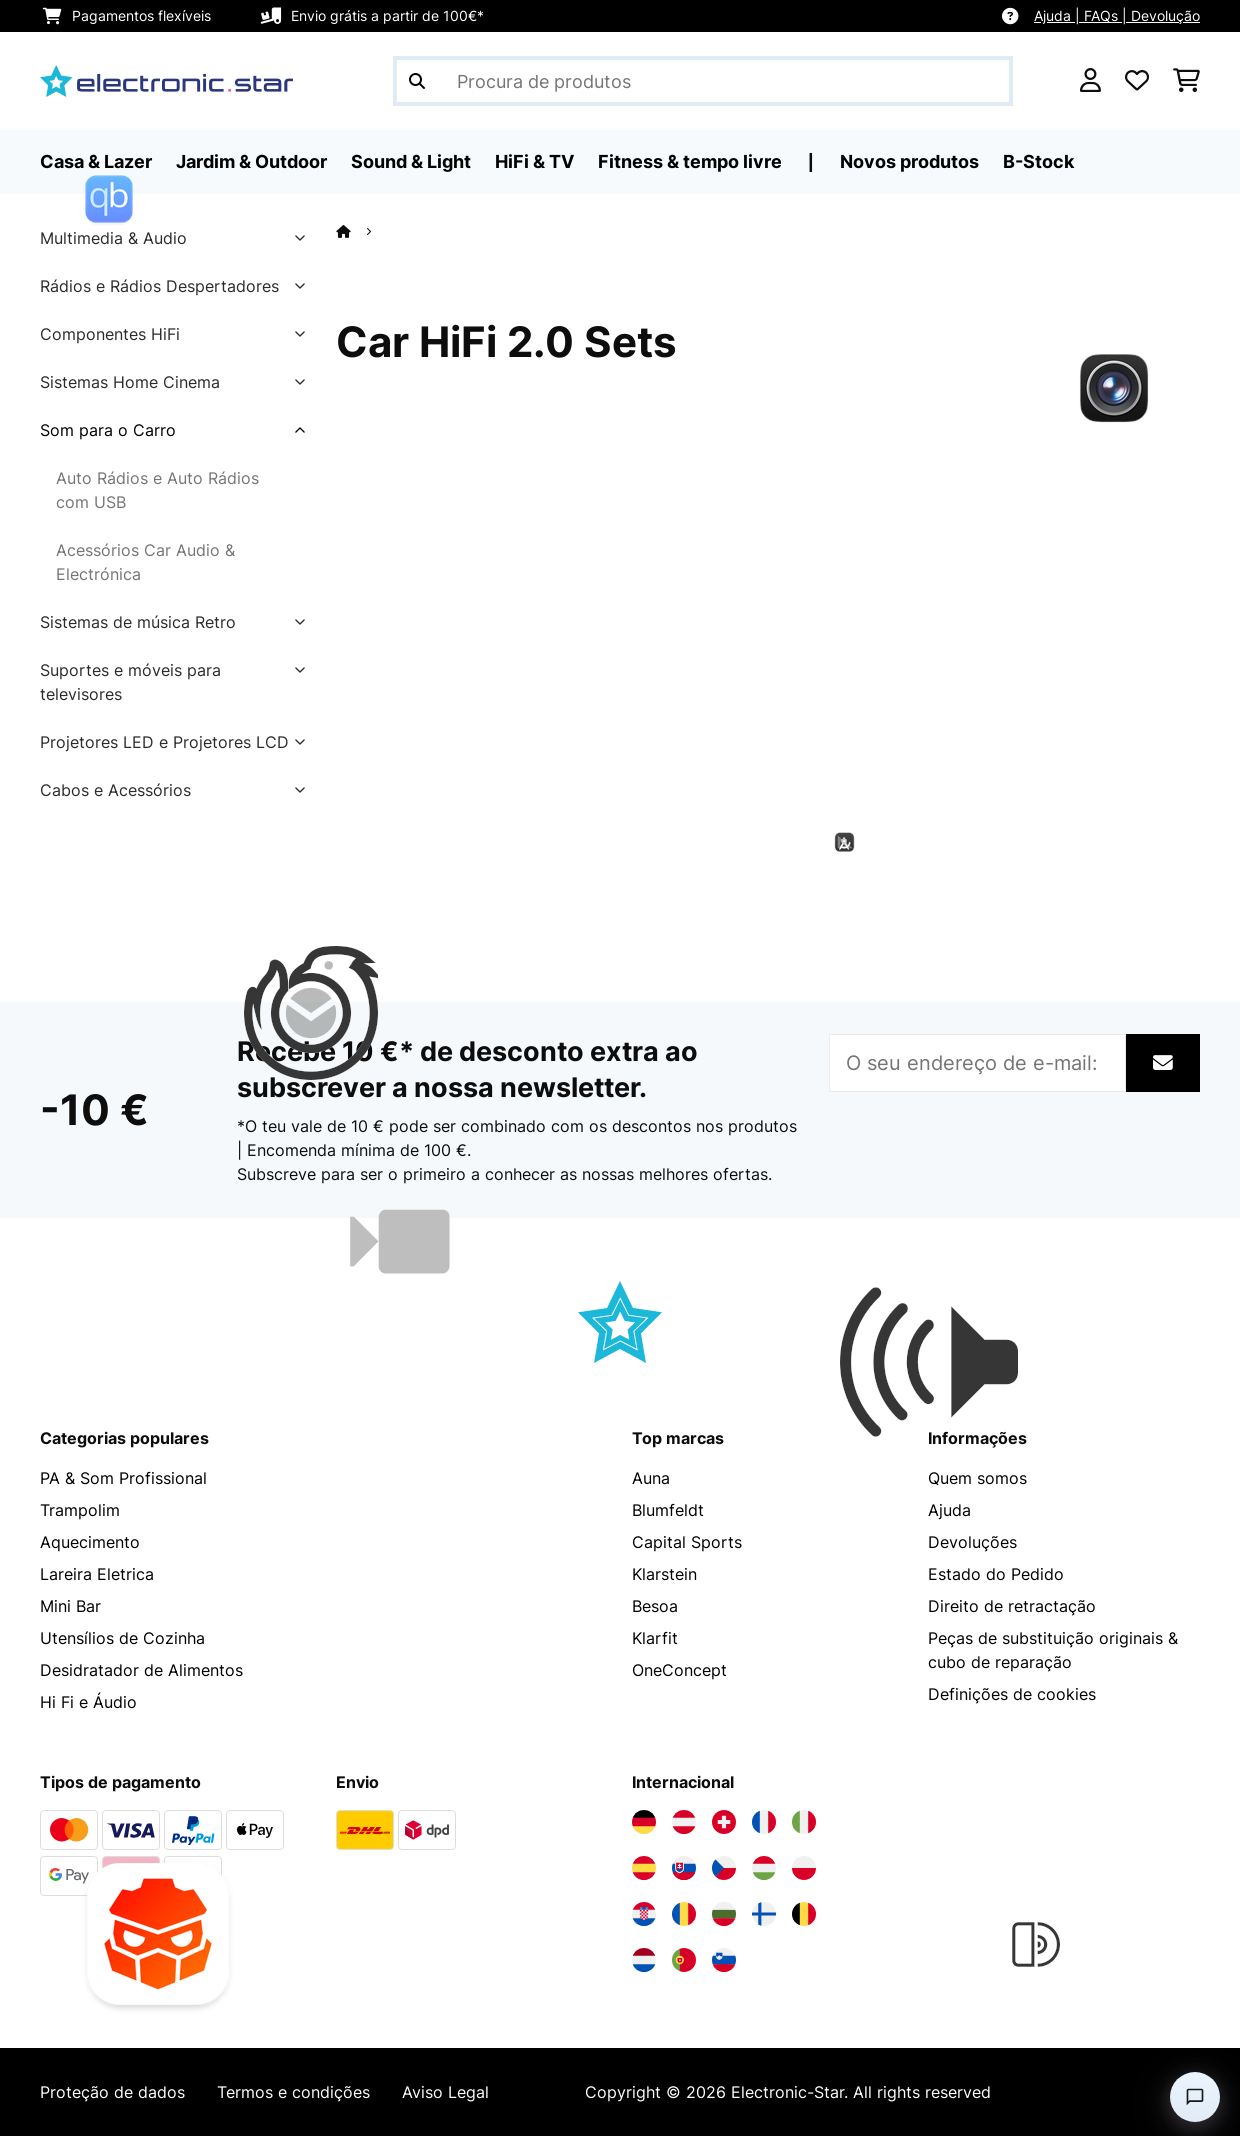 The image size is (1240, 2136). What do you see at coordinates (1114, 388) in the screenshot?
I see `open the camera app` at bounding box center [1114, 388].